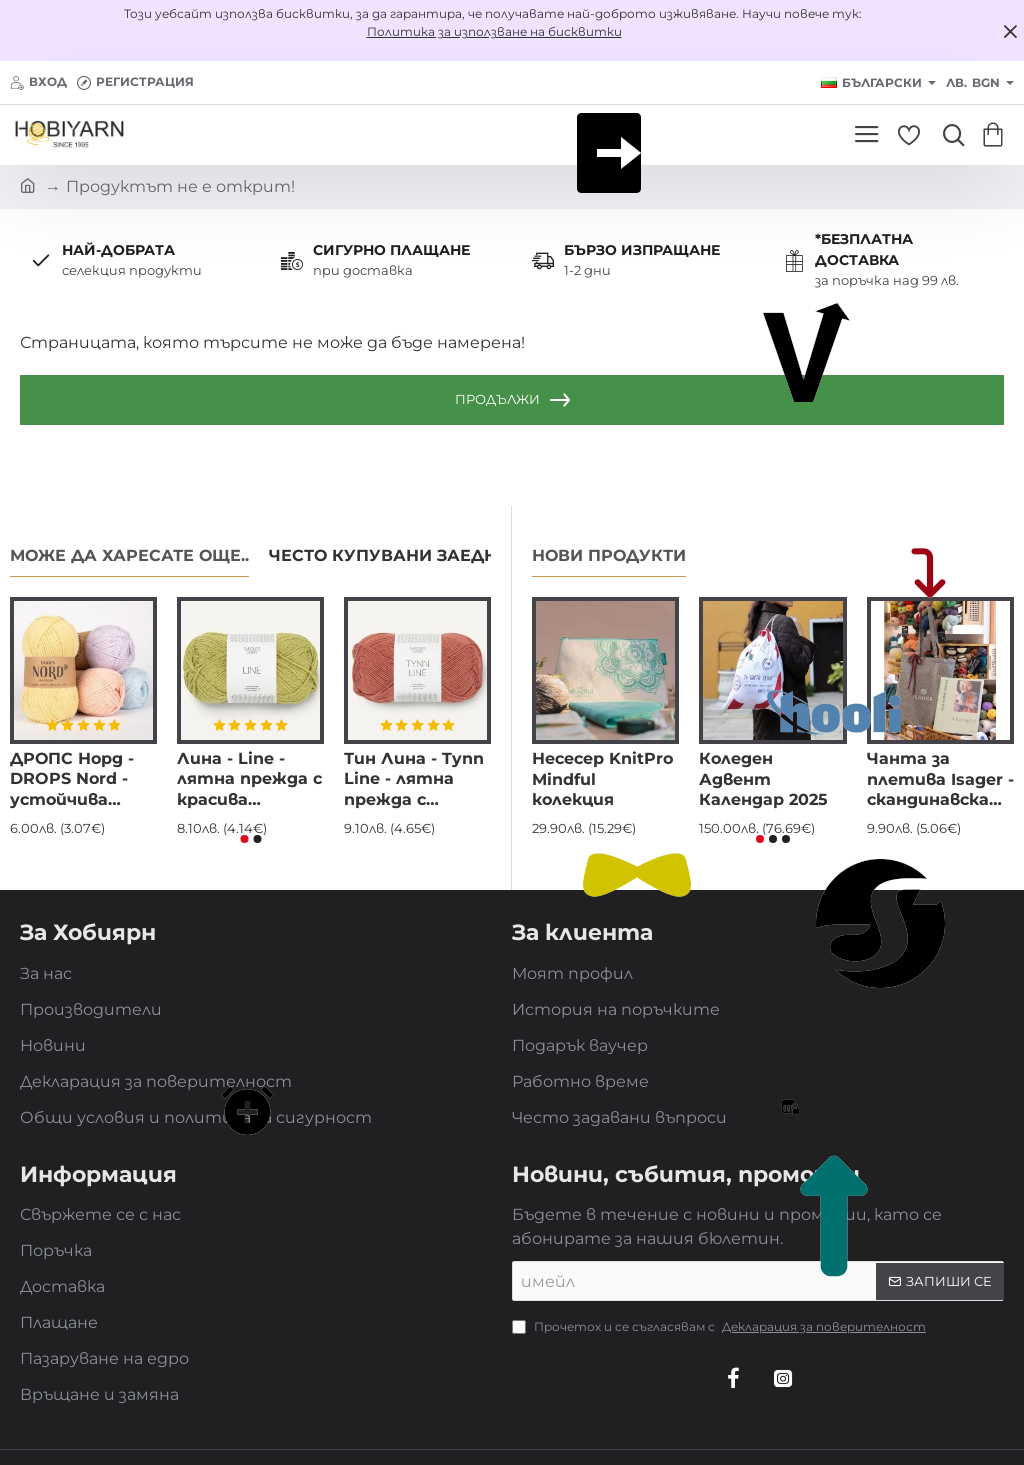 This screenshot has height=1465, width=1024. I want to click on add a new alarm, so click(247, 1109).